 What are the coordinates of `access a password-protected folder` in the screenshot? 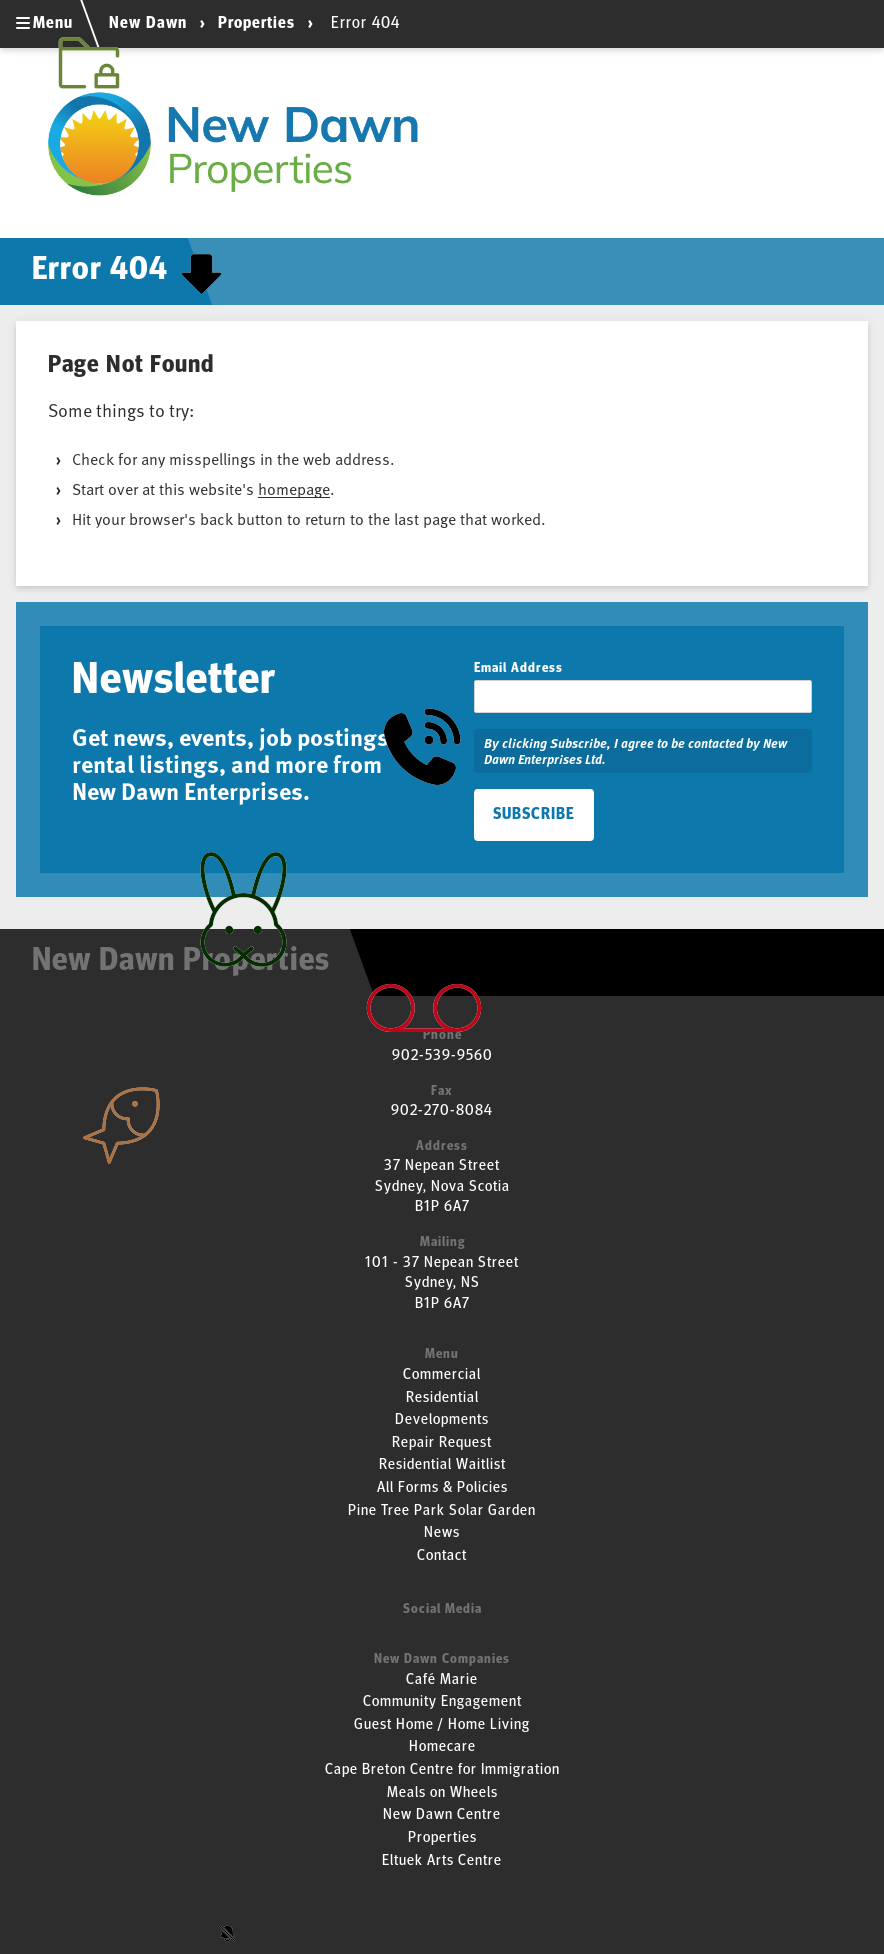 It's located at (89, 63).